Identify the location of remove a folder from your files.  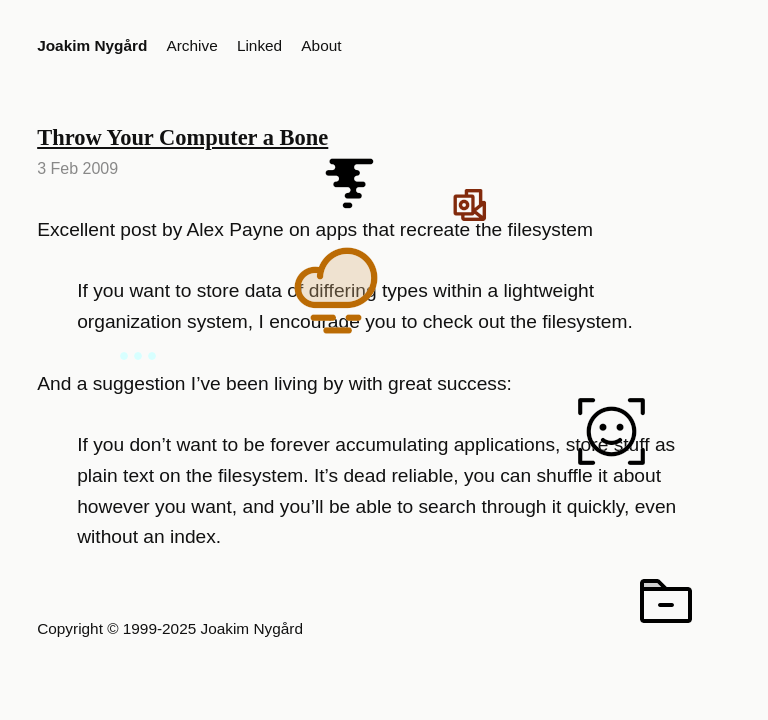
(666, 601).